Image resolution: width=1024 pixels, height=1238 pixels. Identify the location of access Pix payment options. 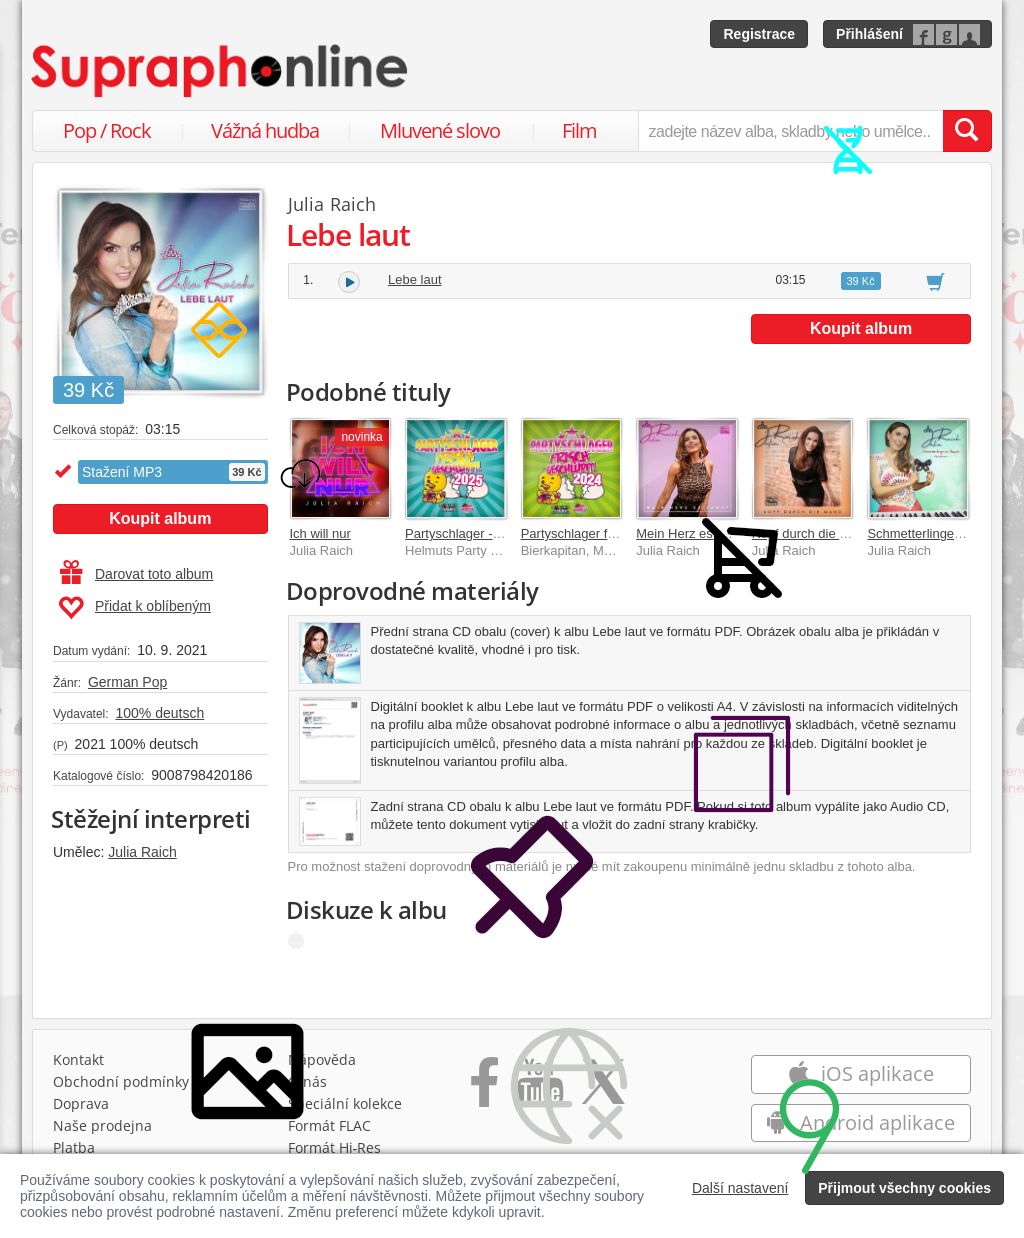
(219, 330).